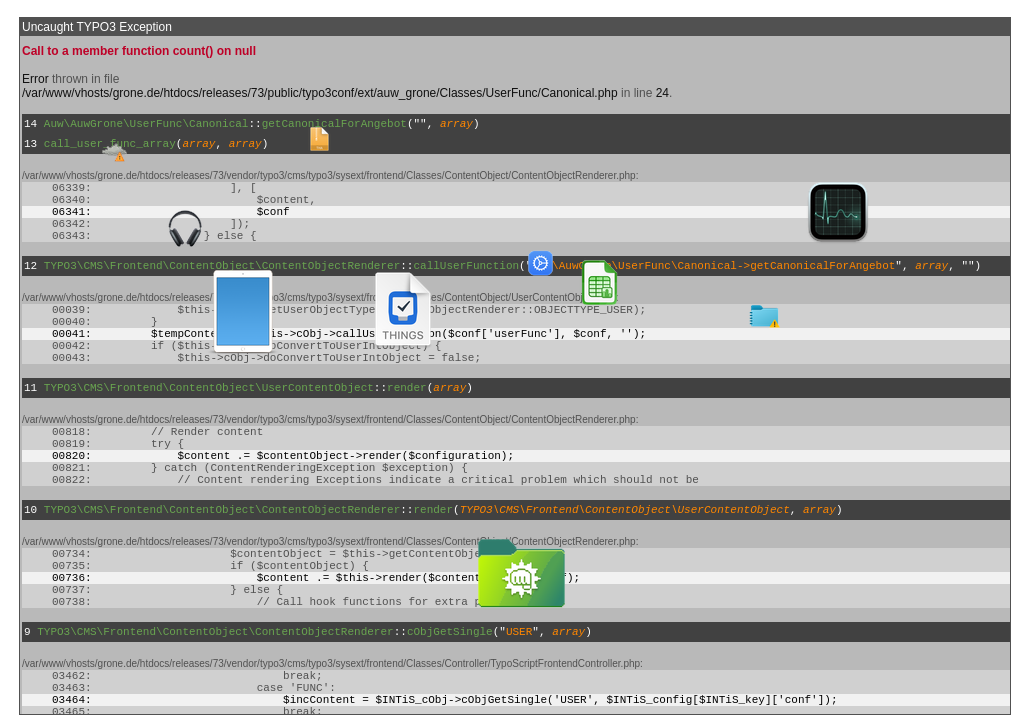 This screenshot has height=720, width=1030. Describe the element at coordinates (764, 316) in the screenshot. I see `access system log files` at that location.